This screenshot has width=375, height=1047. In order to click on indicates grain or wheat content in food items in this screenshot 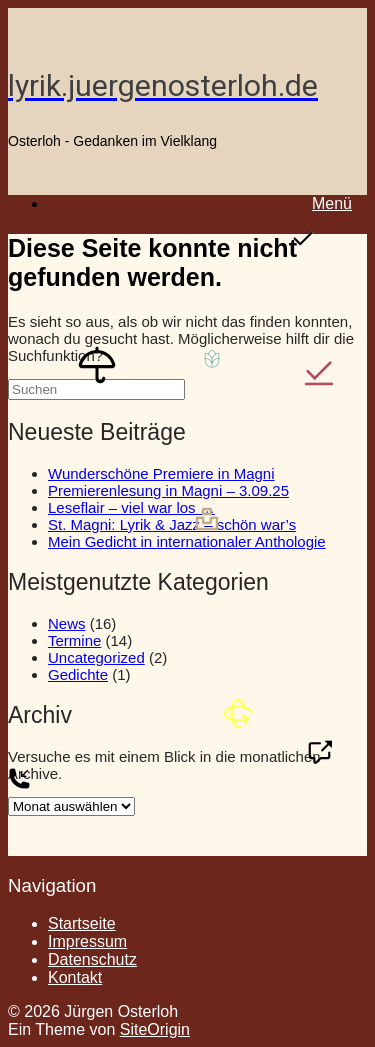, I will do `click(212, 359)`.